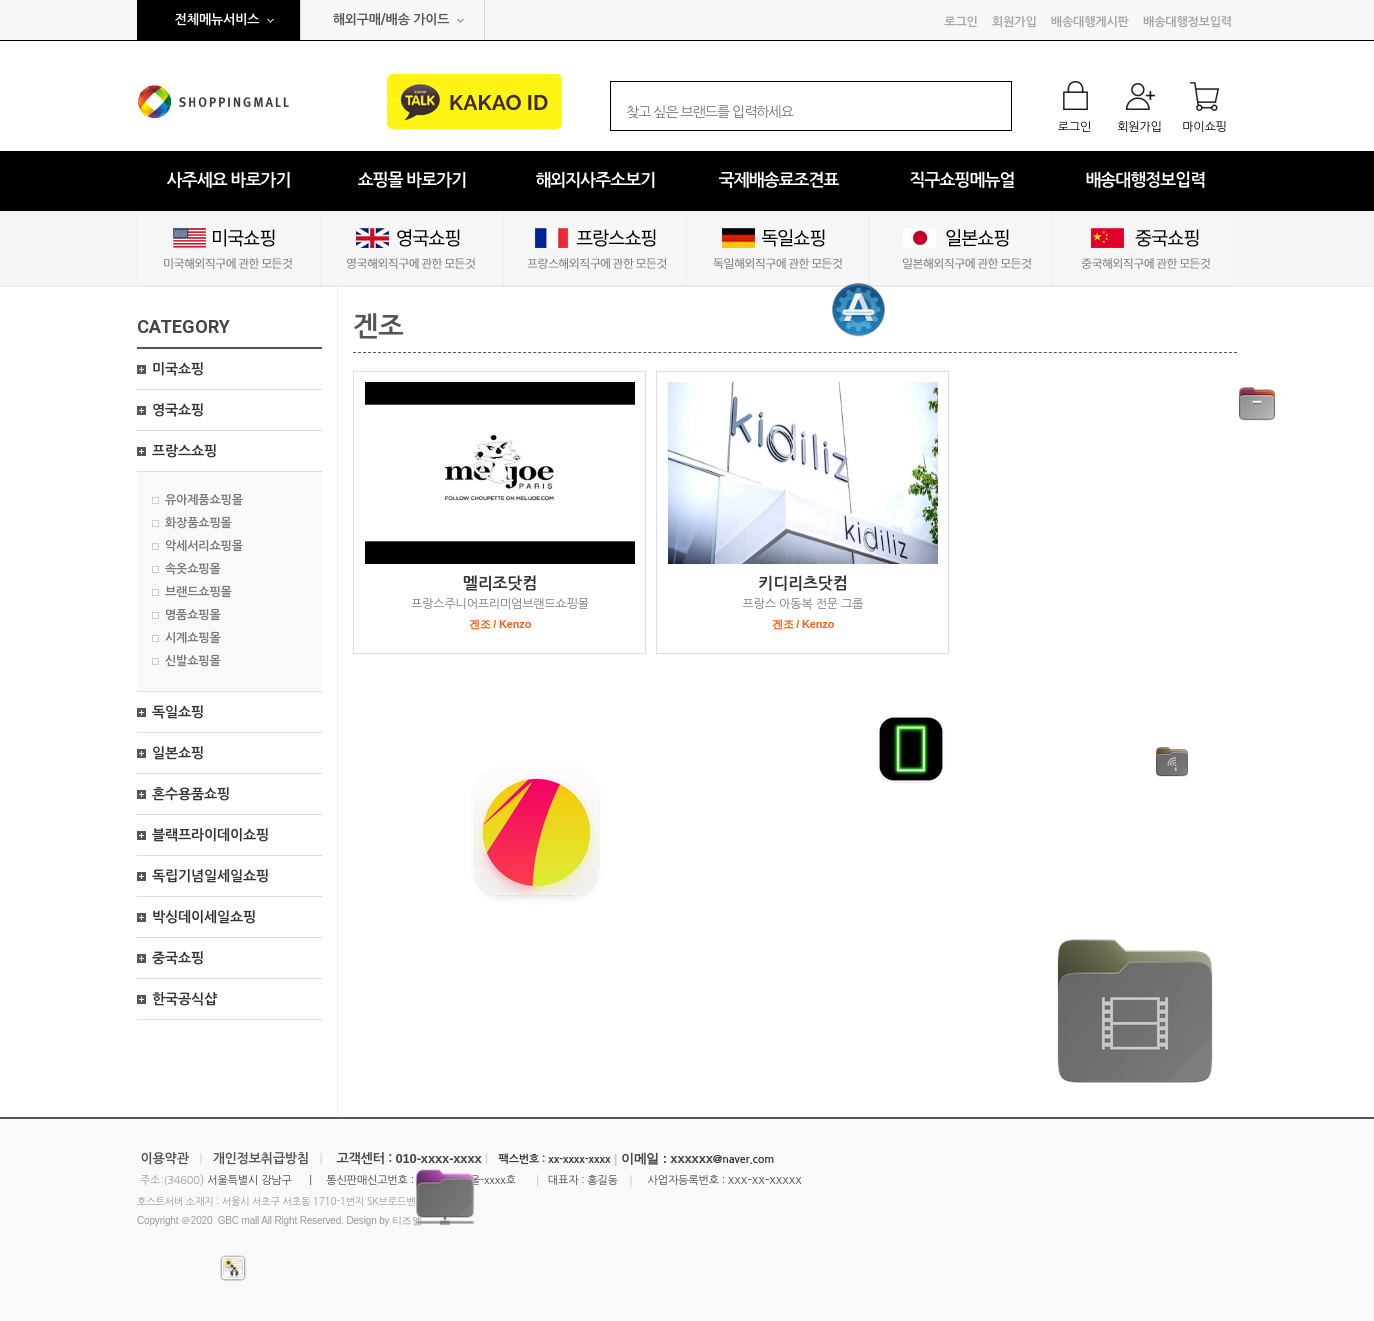 This screenshot has height=1321, width=1374. I want to click on open insync cloud sync folder, so click(1172, 761).